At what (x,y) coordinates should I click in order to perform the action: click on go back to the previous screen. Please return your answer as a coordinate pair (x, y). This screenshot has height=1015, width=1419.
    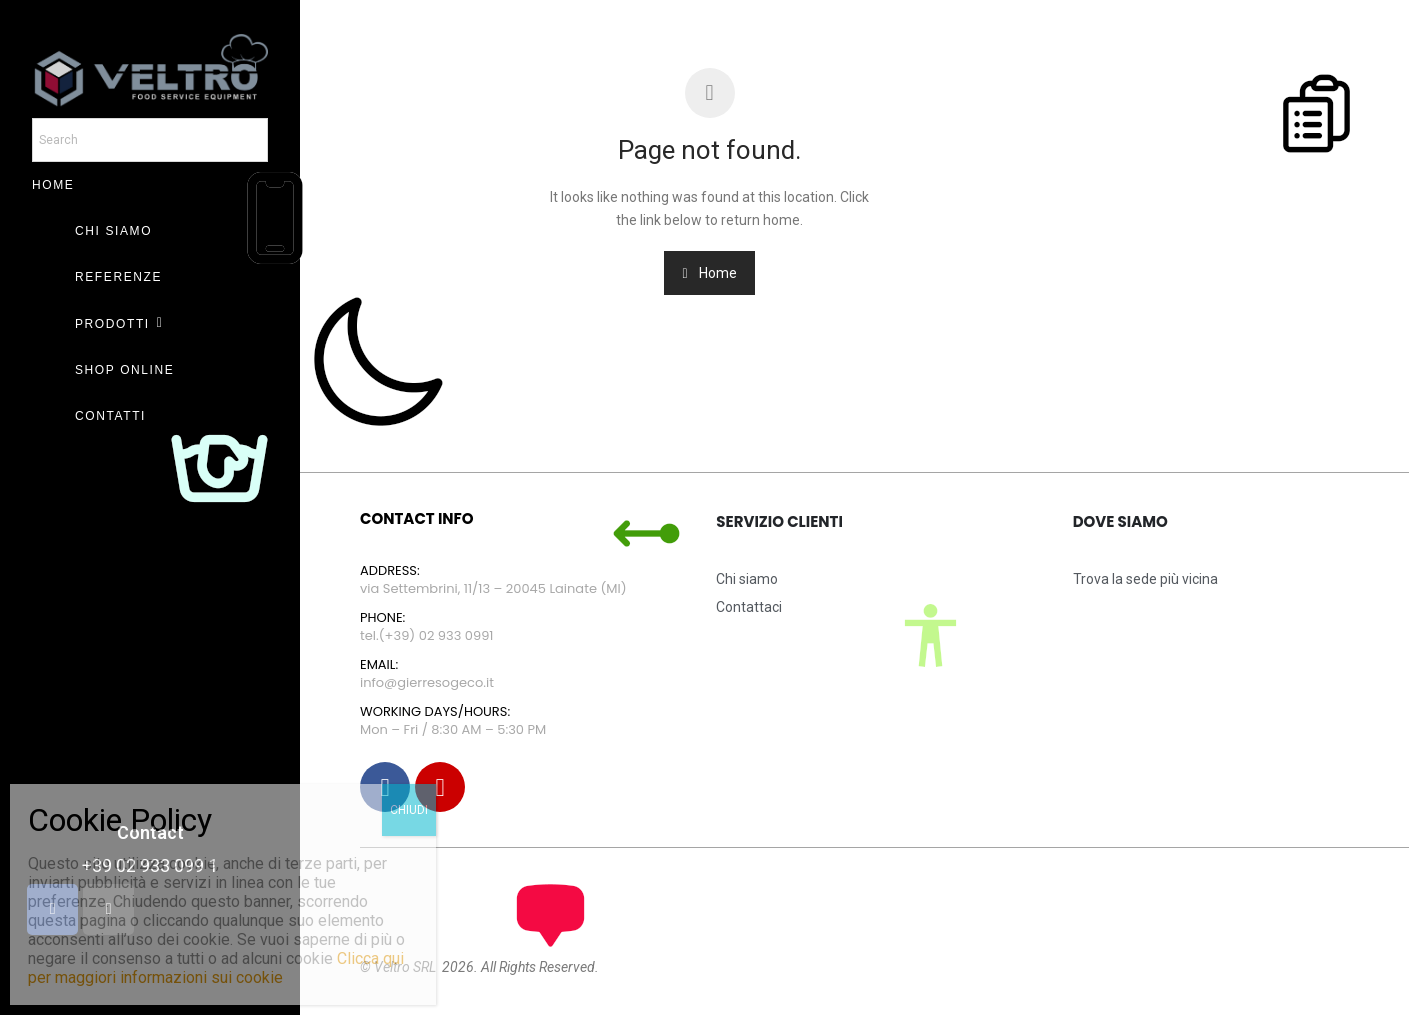
    Looking at the image, I should click on (646, 533).